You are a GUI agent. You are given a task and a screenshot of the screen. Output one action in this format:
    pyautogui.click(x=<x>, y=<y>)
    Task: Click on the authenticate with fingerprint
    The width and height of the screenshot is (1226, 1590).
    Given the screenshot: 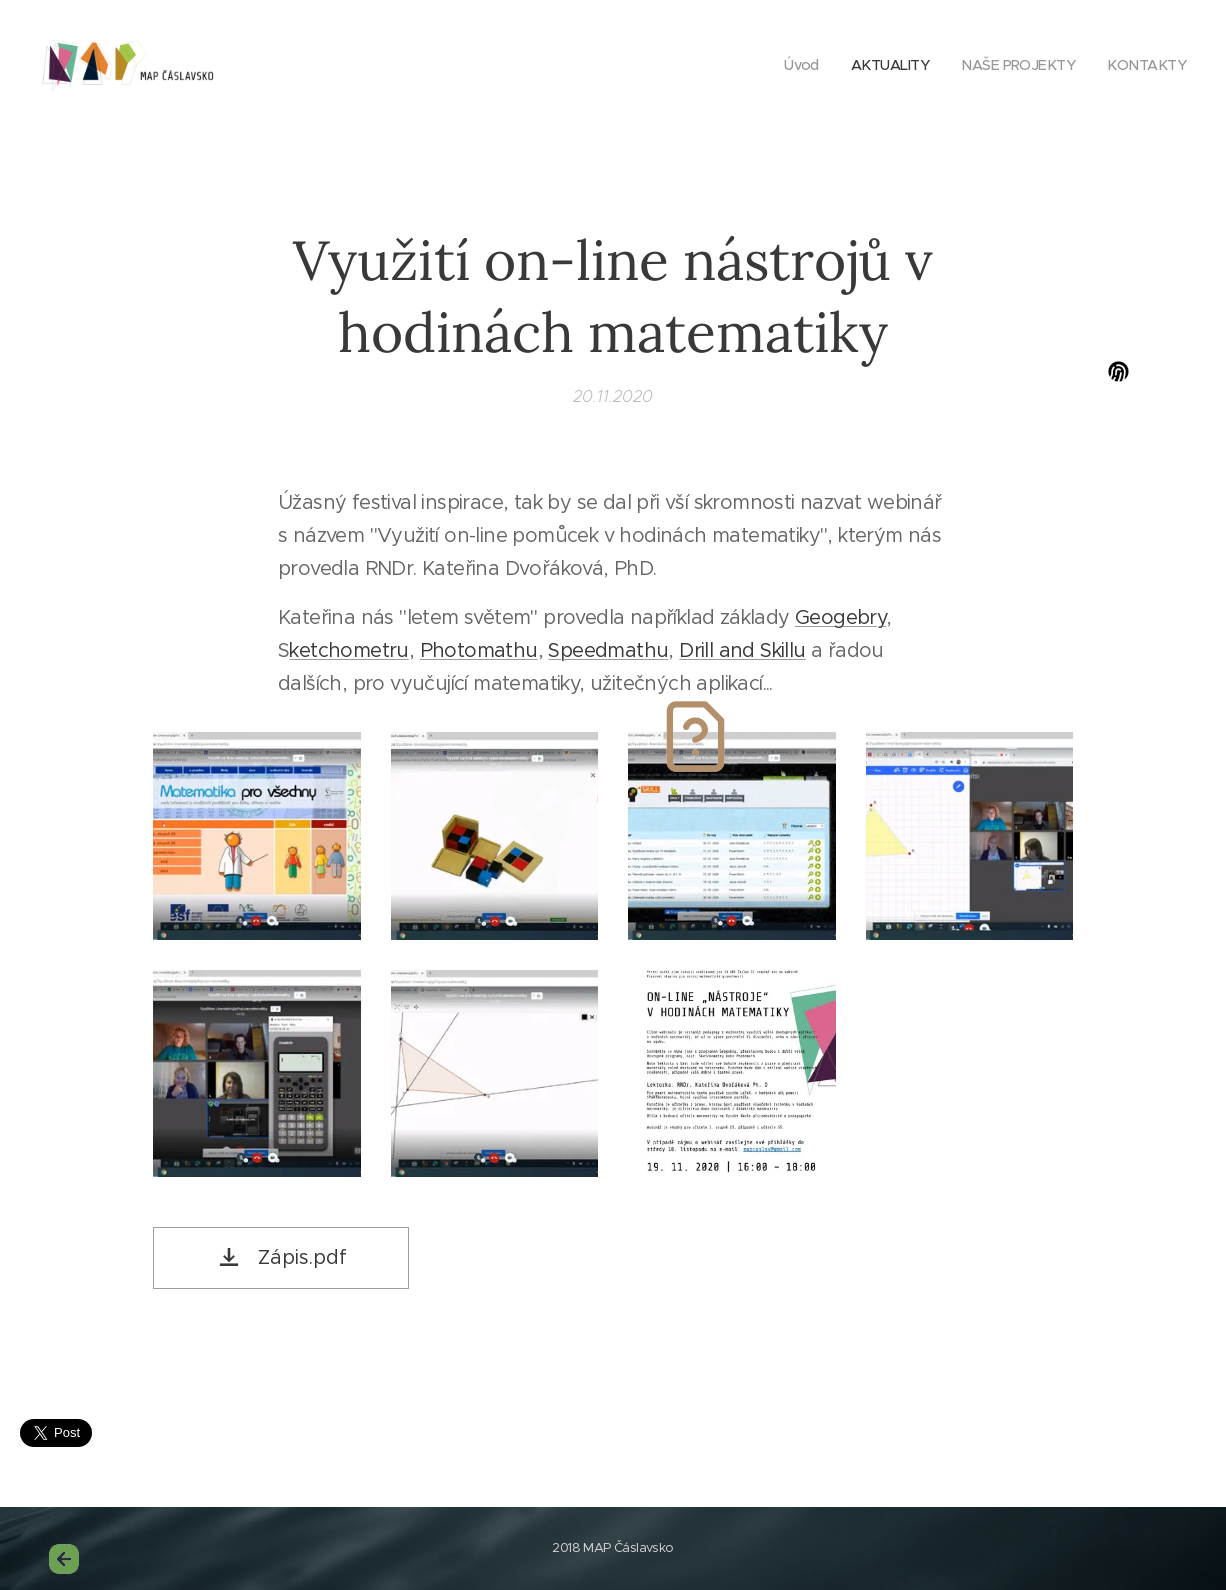 What is the action you would take?
    pyautogui.click(x=1118, y=371)
    